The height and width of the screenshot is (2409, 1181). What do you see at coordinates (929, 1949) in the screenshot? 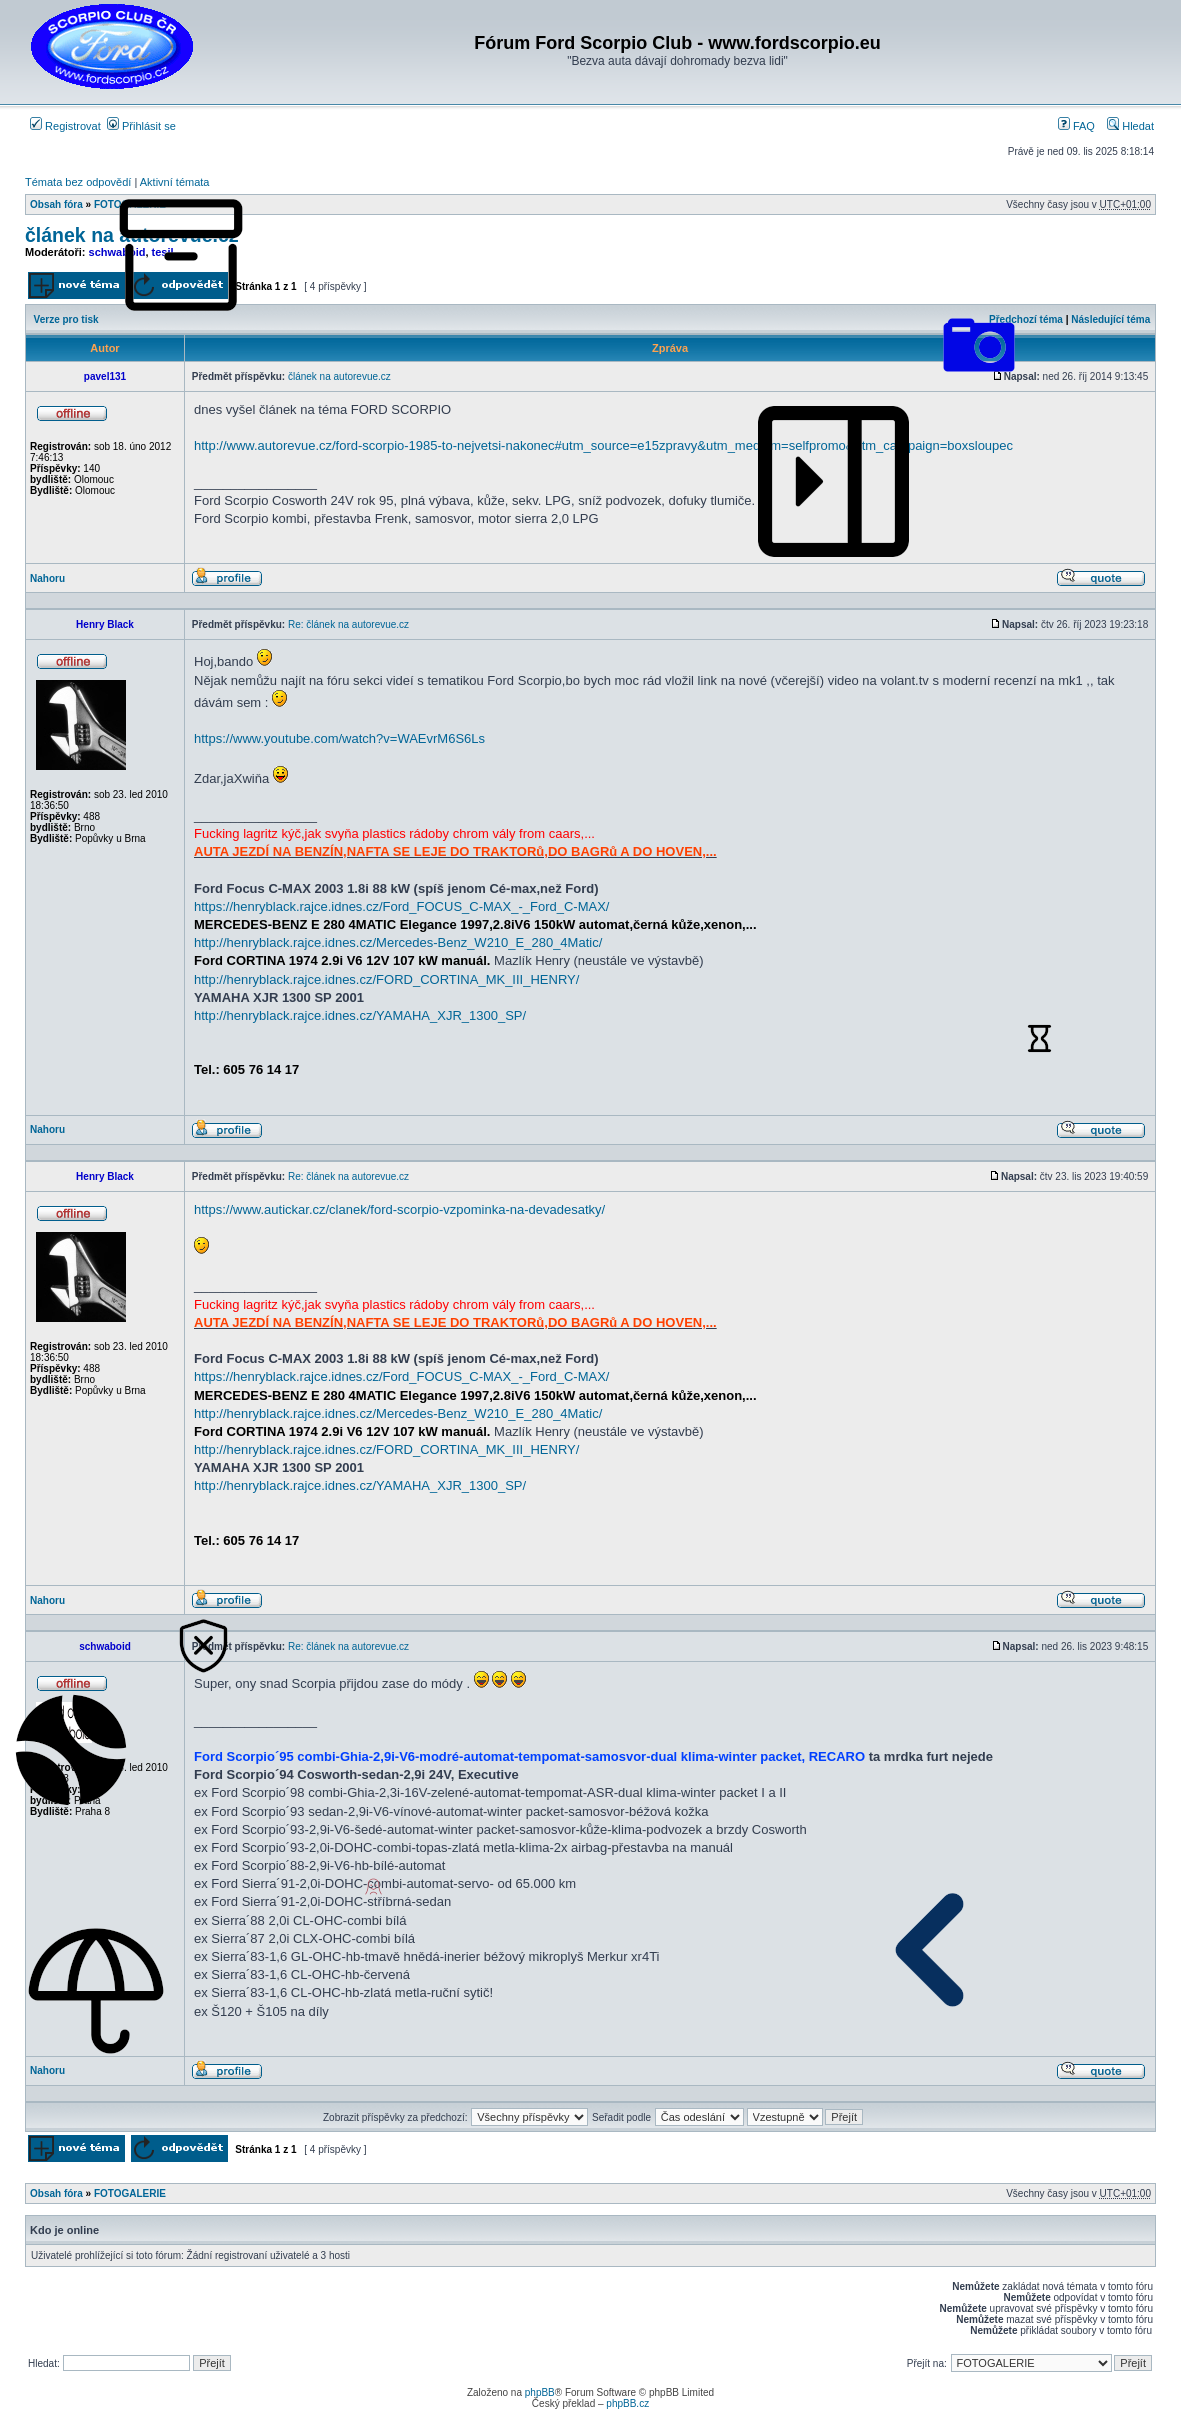
I see `go back to the previous screen` at bounding box center [929, 1949].